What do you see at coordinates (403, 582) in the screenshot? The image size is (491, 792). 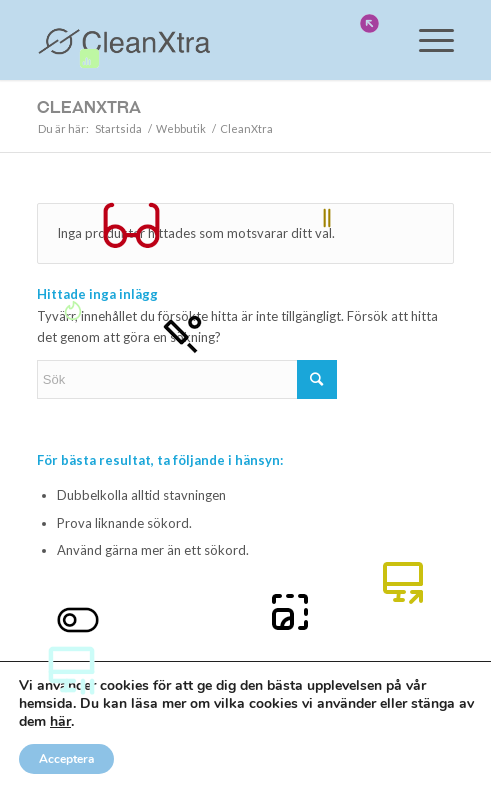 I see `share content from your desktop computer` at bounding box center [403, 582].